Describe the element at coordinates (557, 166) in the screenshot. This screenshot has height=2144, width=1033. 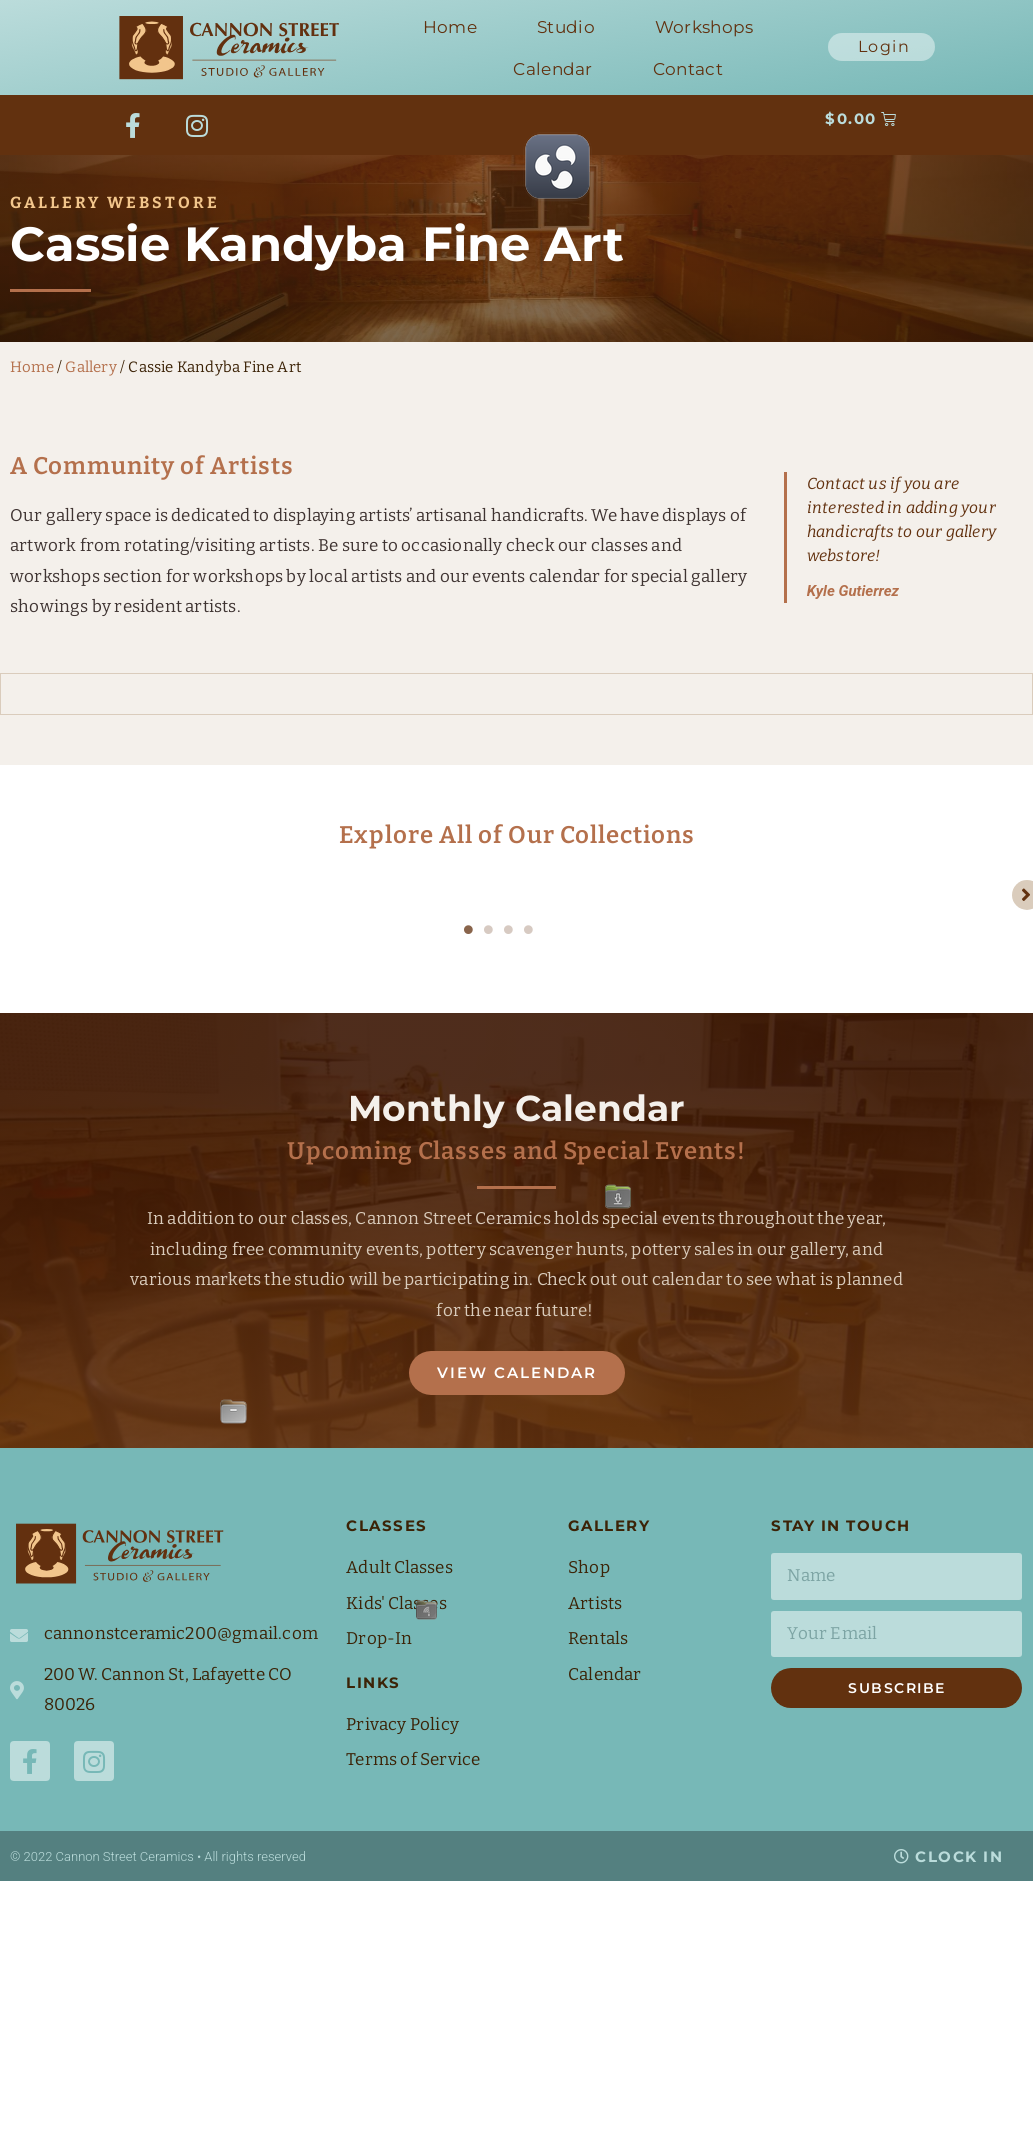
I see `launch ubuntu budgie desktop application` at that location.